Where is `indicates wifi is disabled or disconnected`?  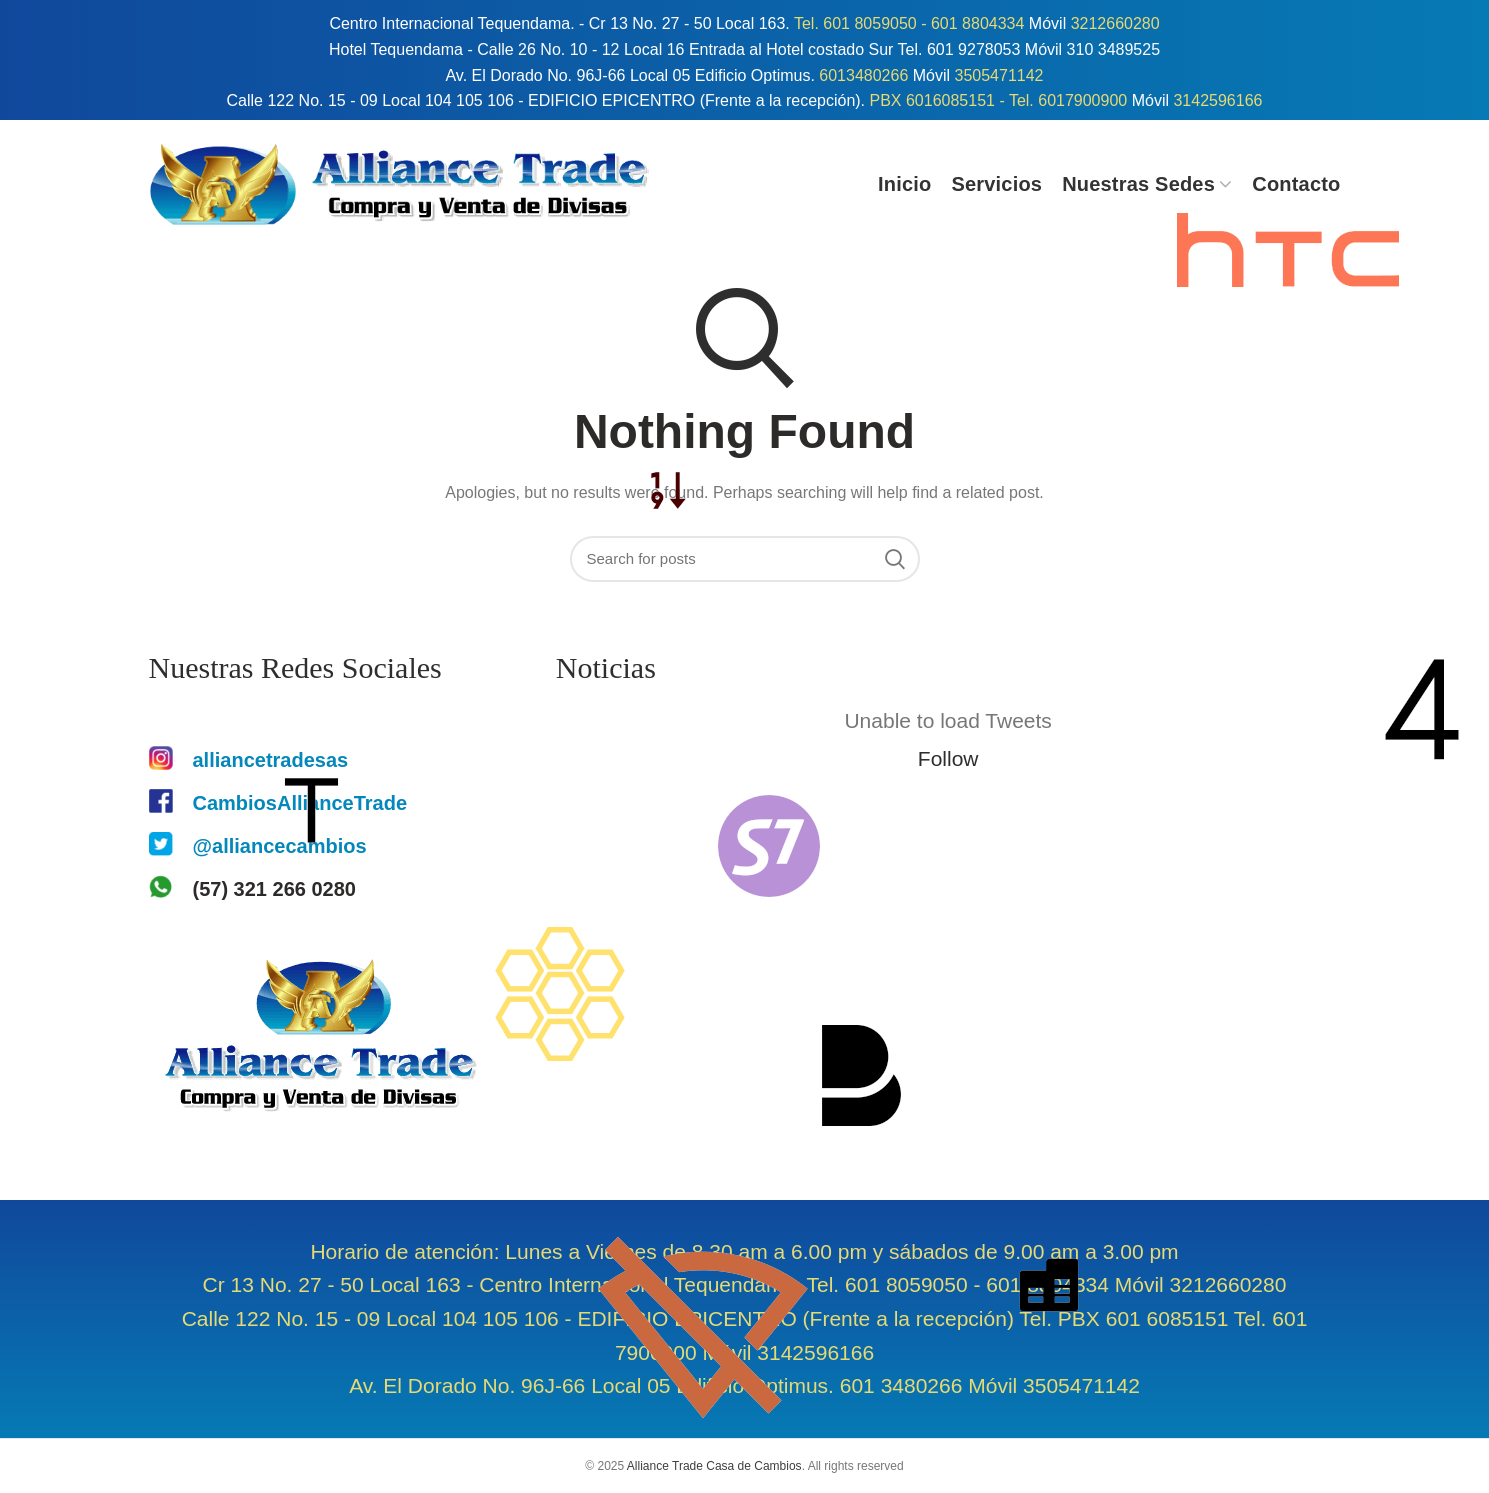
indicates wifi is disabled or disconnected is located at coordinates (703, 1335).